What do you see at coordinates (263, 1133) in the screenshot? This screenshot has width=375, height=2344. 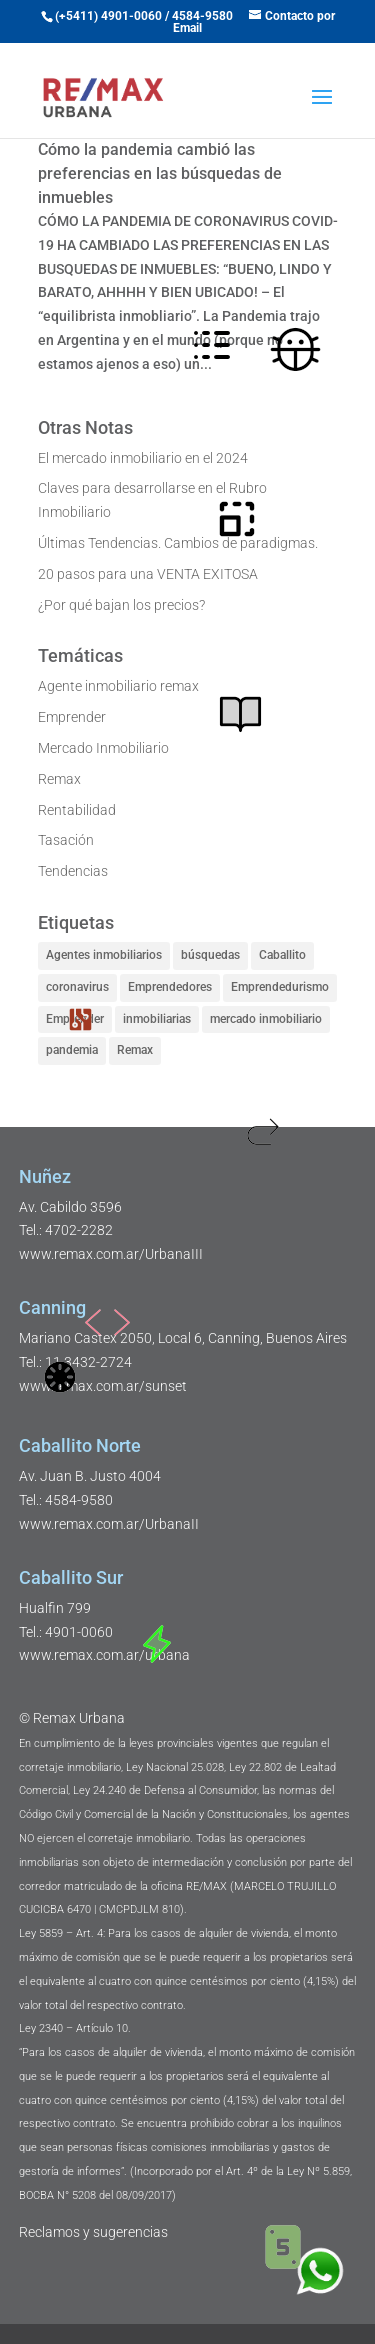 I see `redo or repeat last action` at bounding box center [263, 1133].